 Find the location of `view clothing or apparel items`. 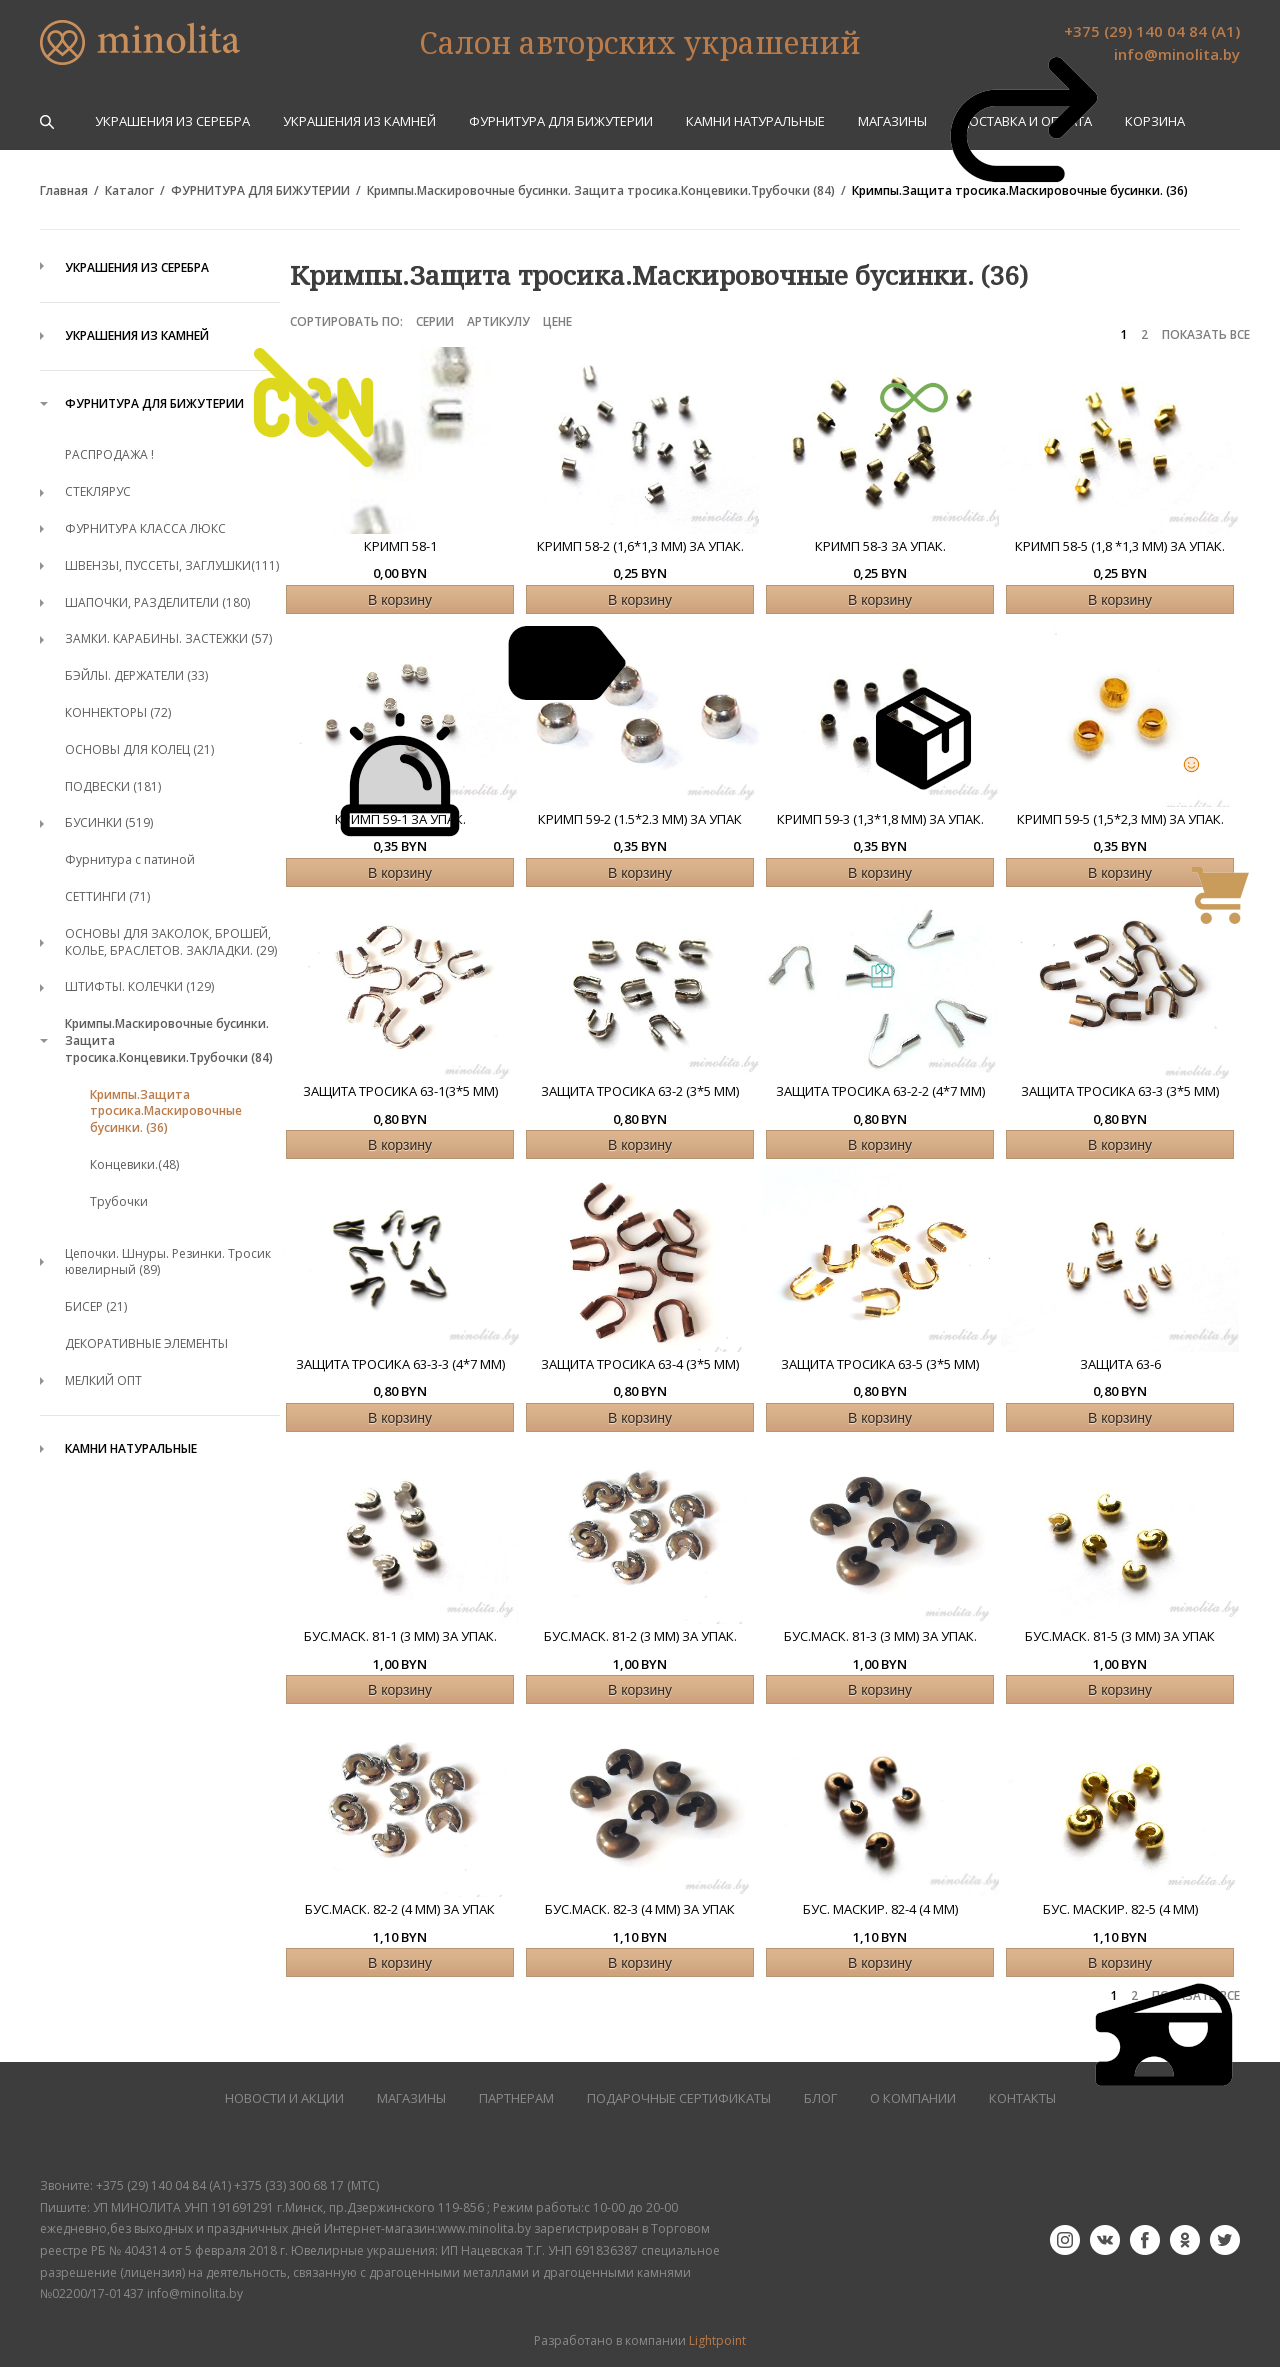

view clothing or apparel items is located at coordinates (882, 976).